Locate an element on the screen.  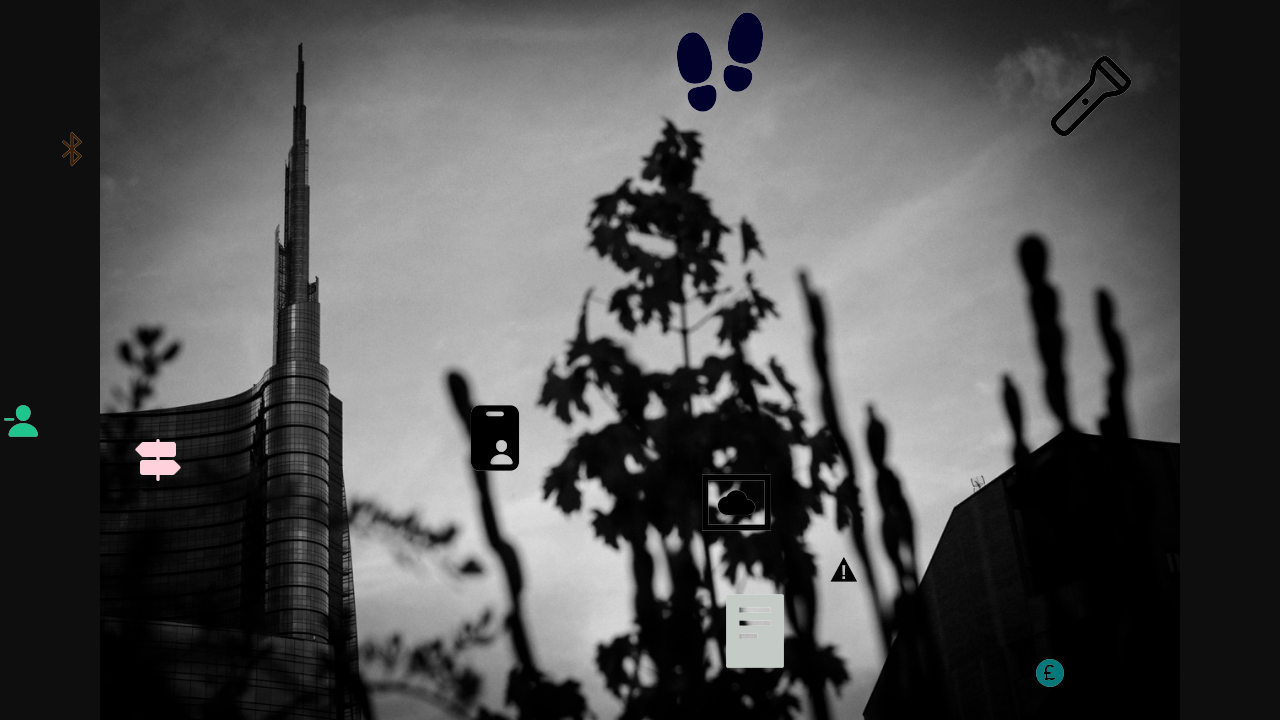
view directions or navigation options is located at coordinates (158, 460).